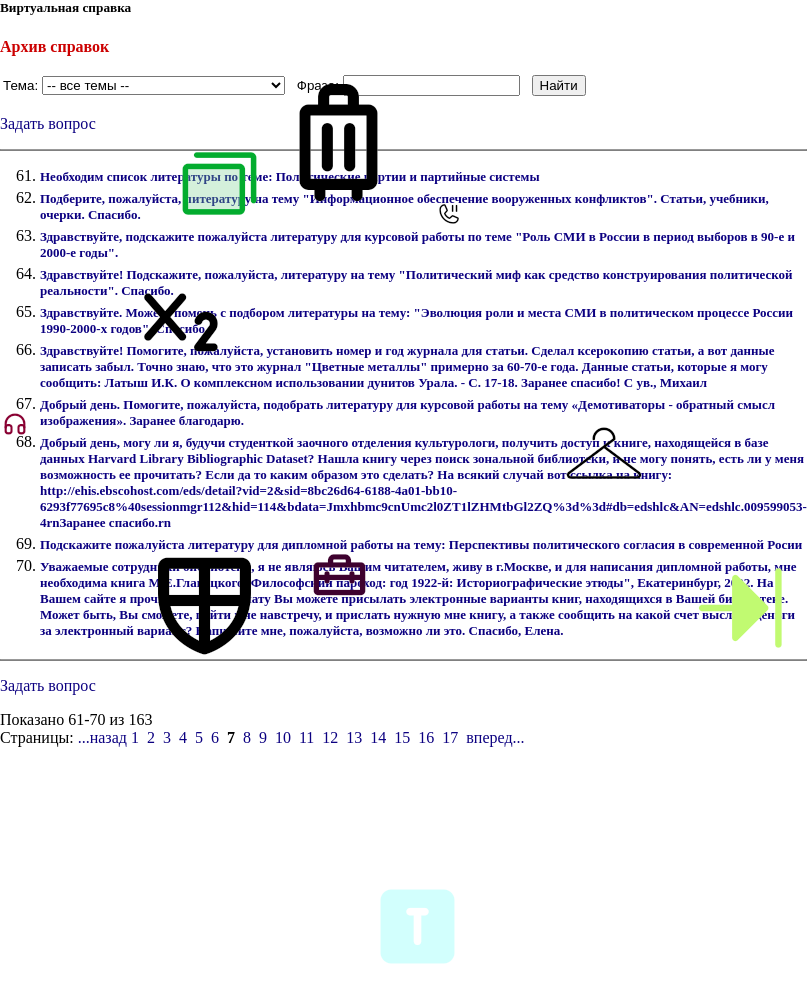 The width and height of the screenshot is (807, 991). Describe the element at coordinates (449, 213) in the screenshot. I see `put current call on hold` at that location.